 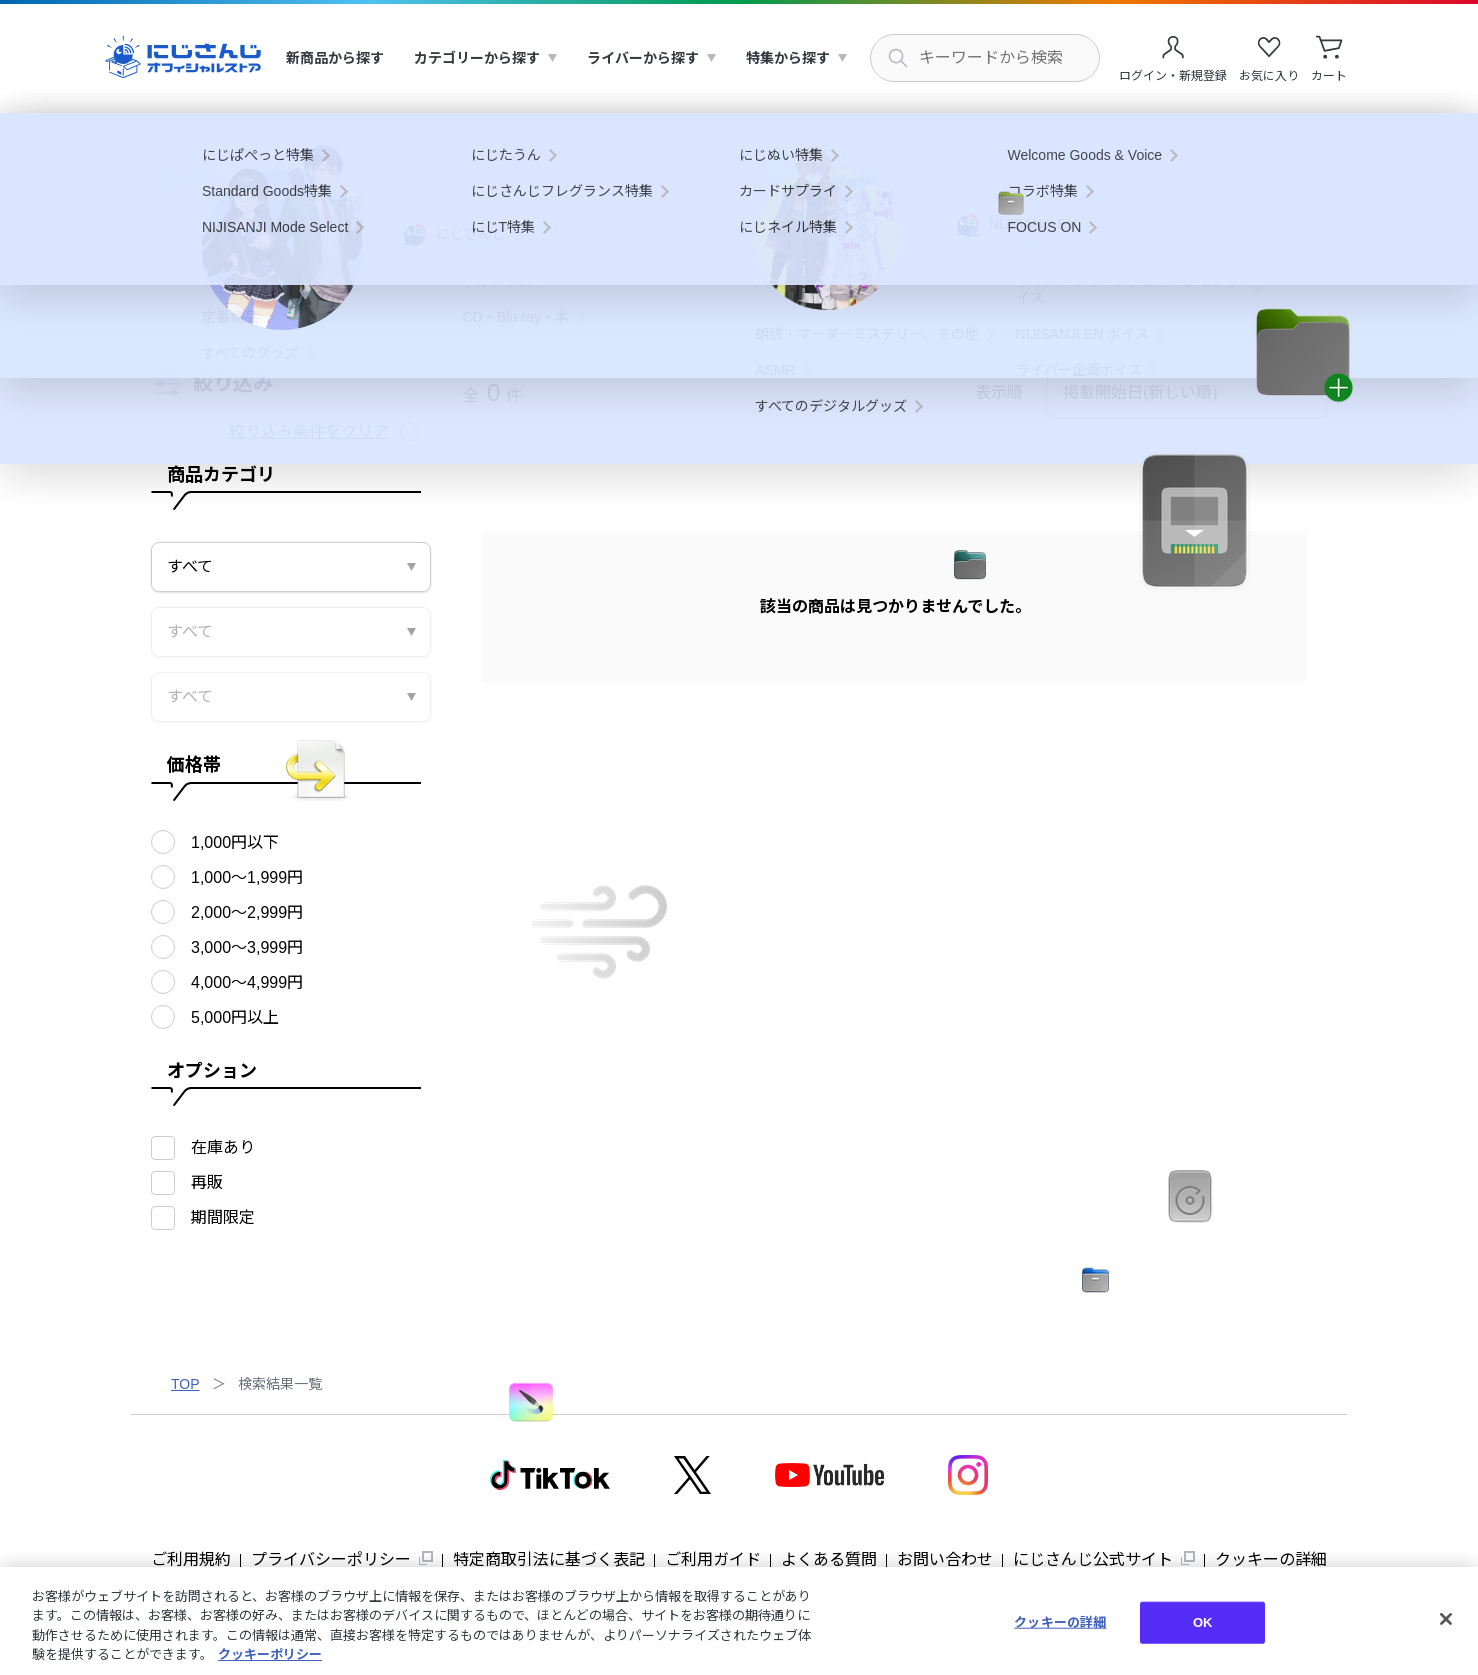 What do you see at coordinates (970, 564) in the screenshot?
I see `indicates a valid drop target for moving files into this folder` at bounding box center [970, 564].